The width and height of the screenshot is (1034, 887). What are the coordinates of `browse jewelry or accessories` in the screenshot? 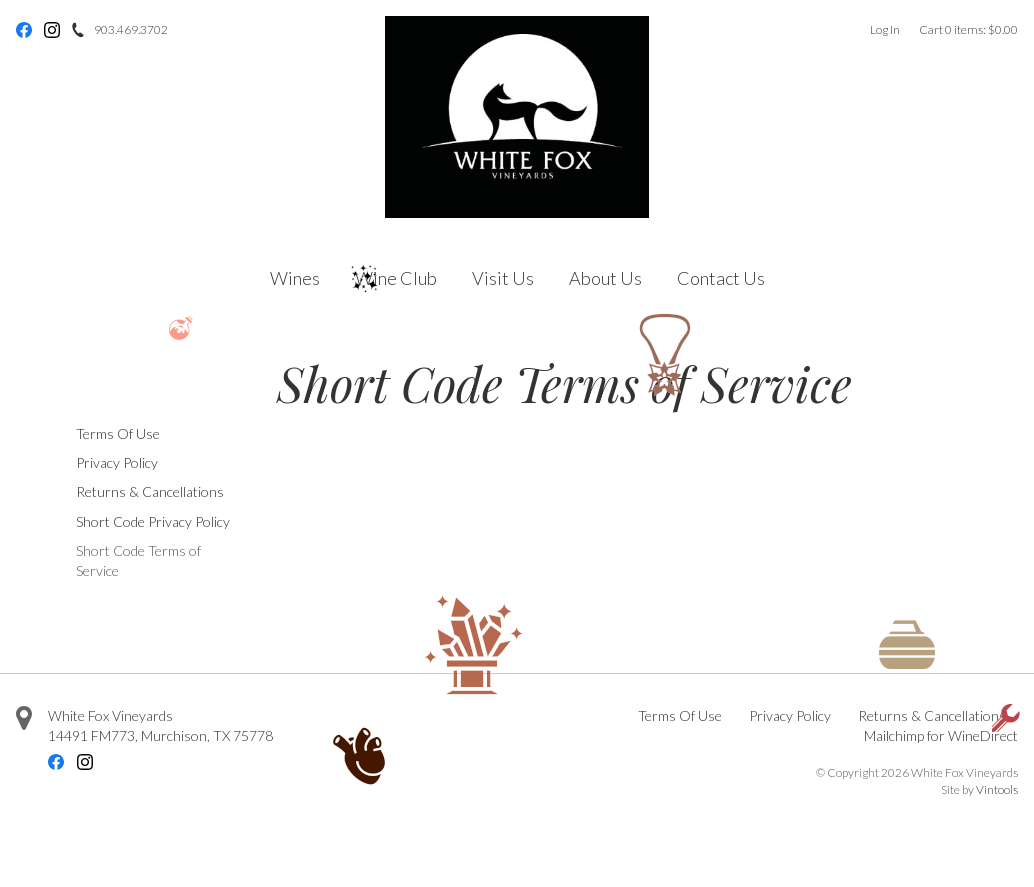 It's located at (665, 355).